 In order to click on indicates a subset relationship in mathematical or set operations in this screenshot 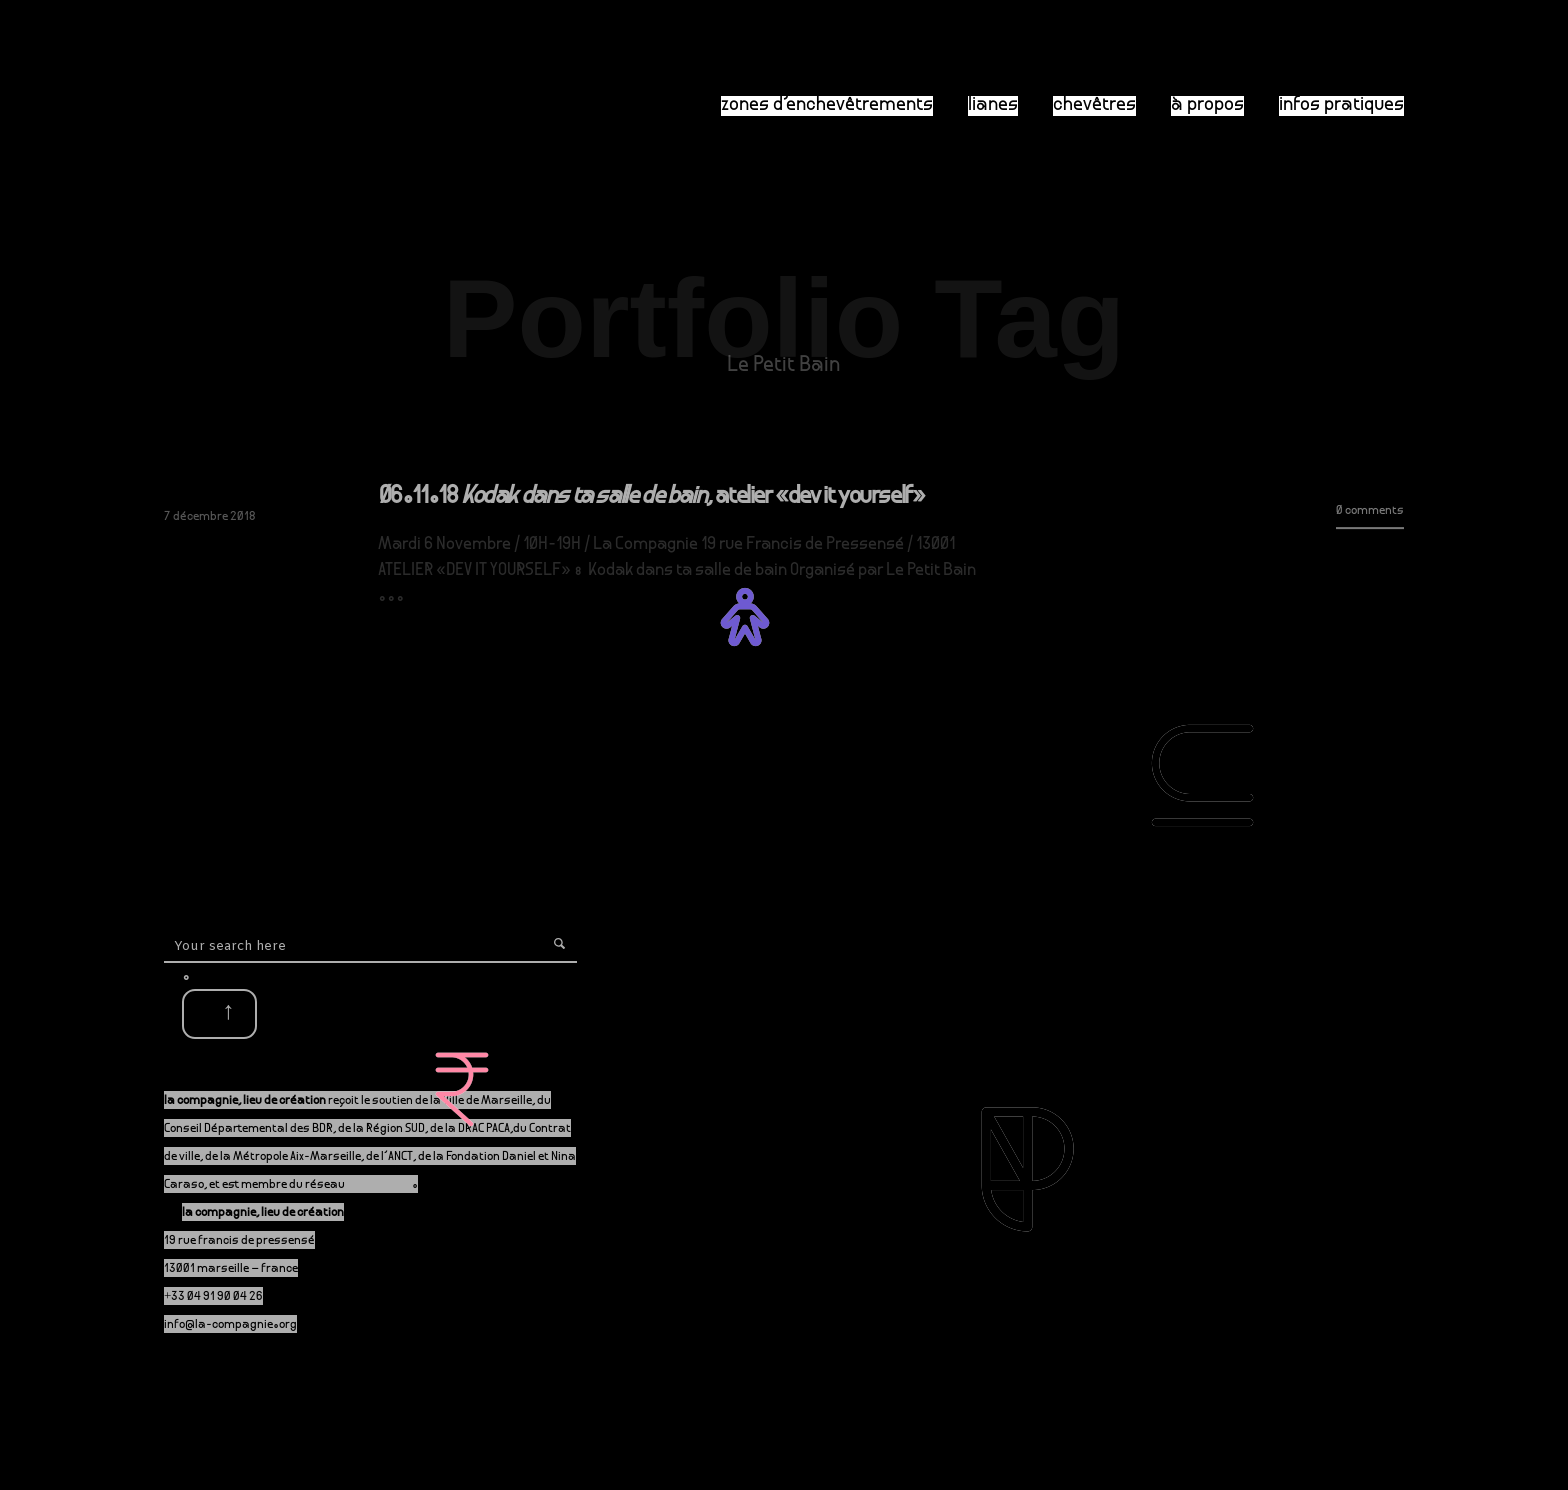, I will do `click(1205, 773)`.